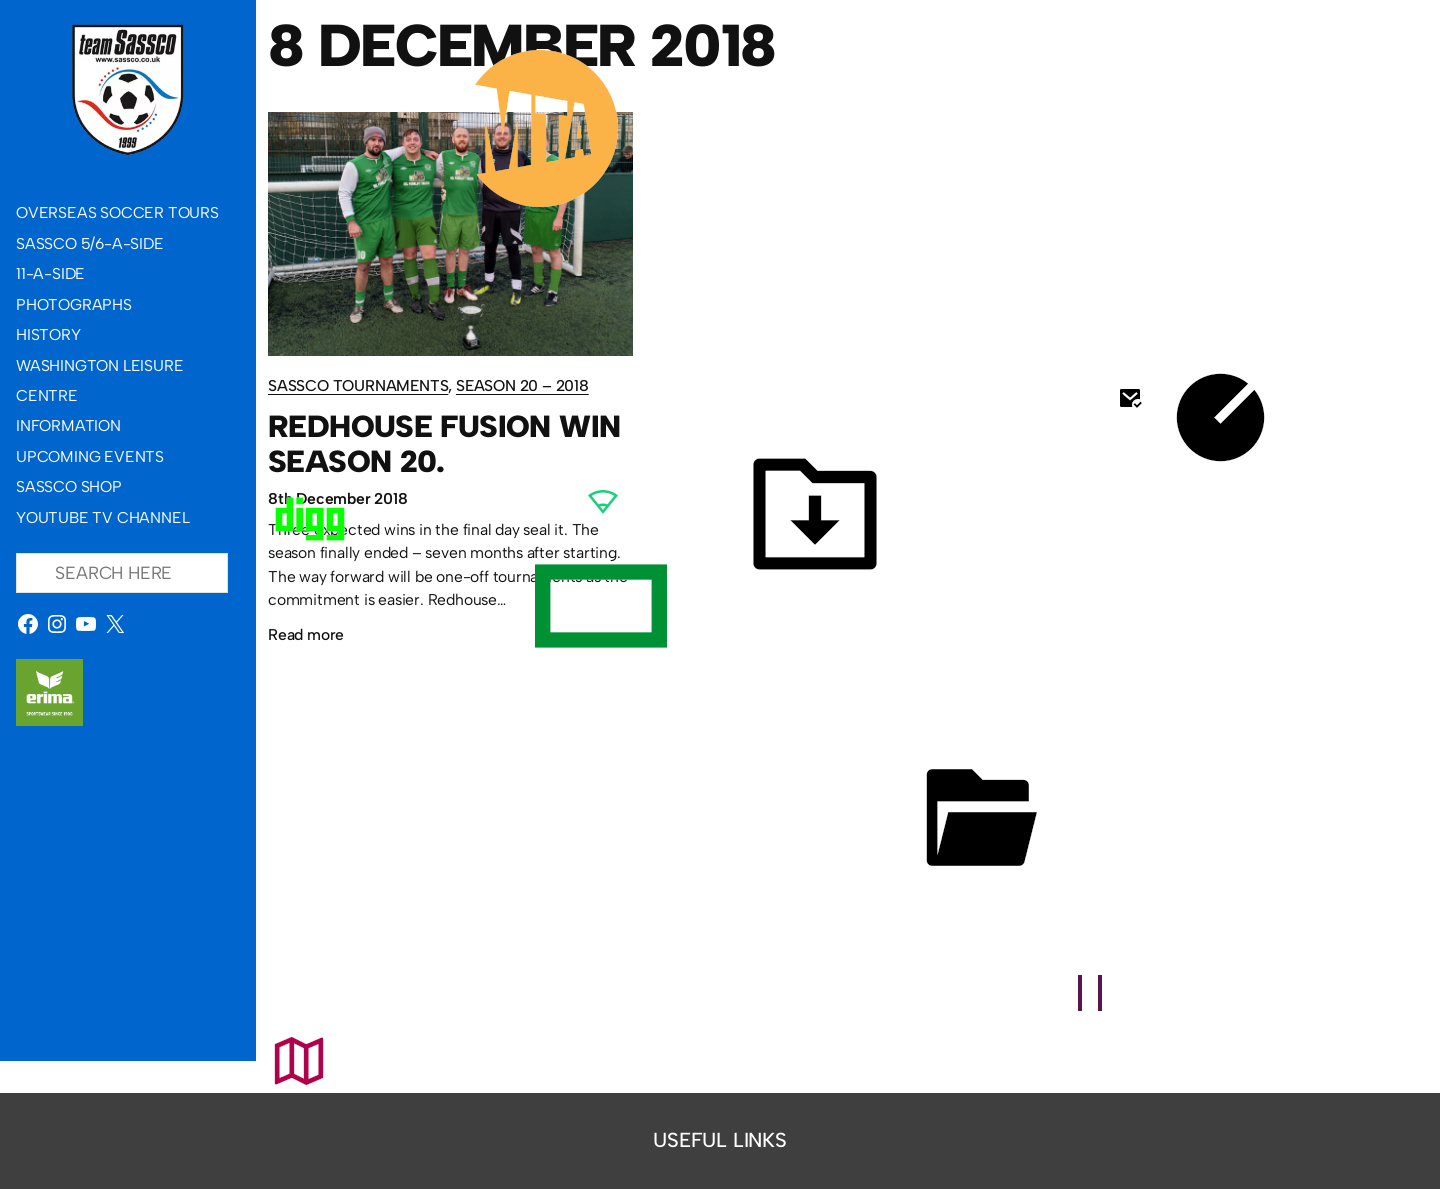 The image size is (1440, 1189). What do you see at coordinates (603, 502) in the screenshot?
I see `indicates weak wifi signal strength` at bounding box center [603, 502].